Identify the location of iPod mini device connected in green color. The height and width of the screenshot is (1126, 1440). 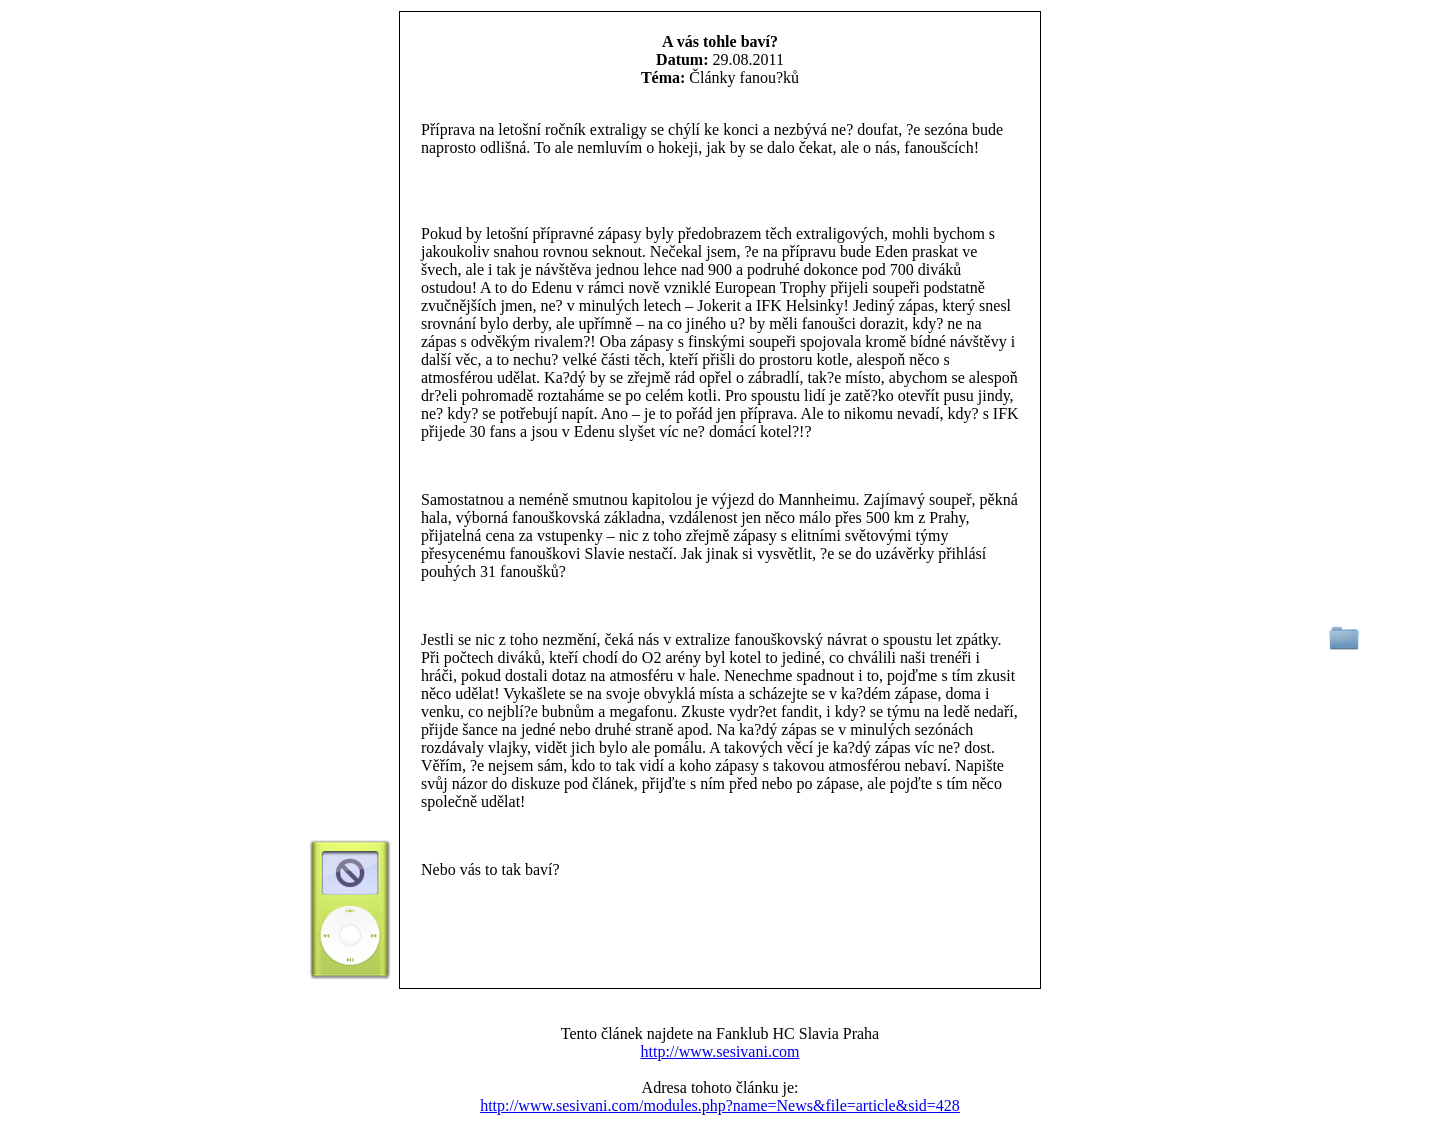
(349, 909).